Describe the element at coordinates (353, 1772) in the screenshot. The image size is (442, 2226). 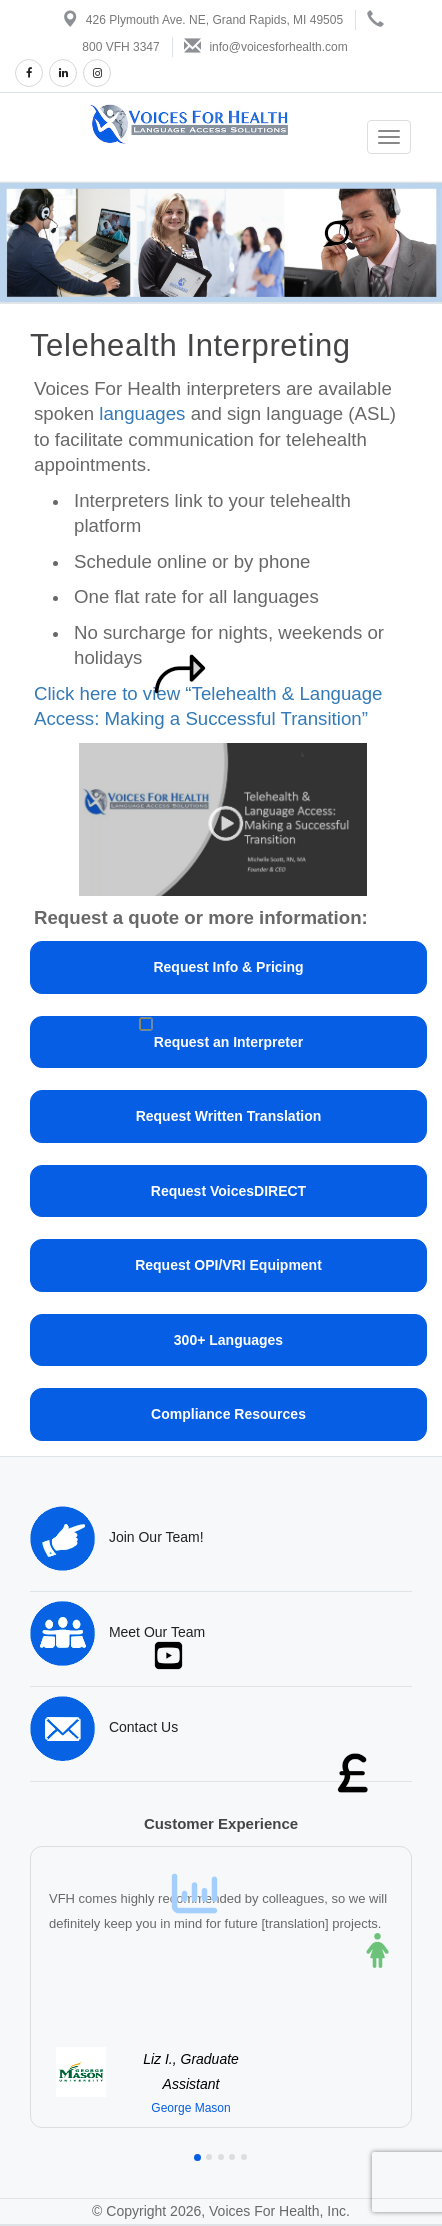
I see `indicates price or payment in British pounds` at that location.